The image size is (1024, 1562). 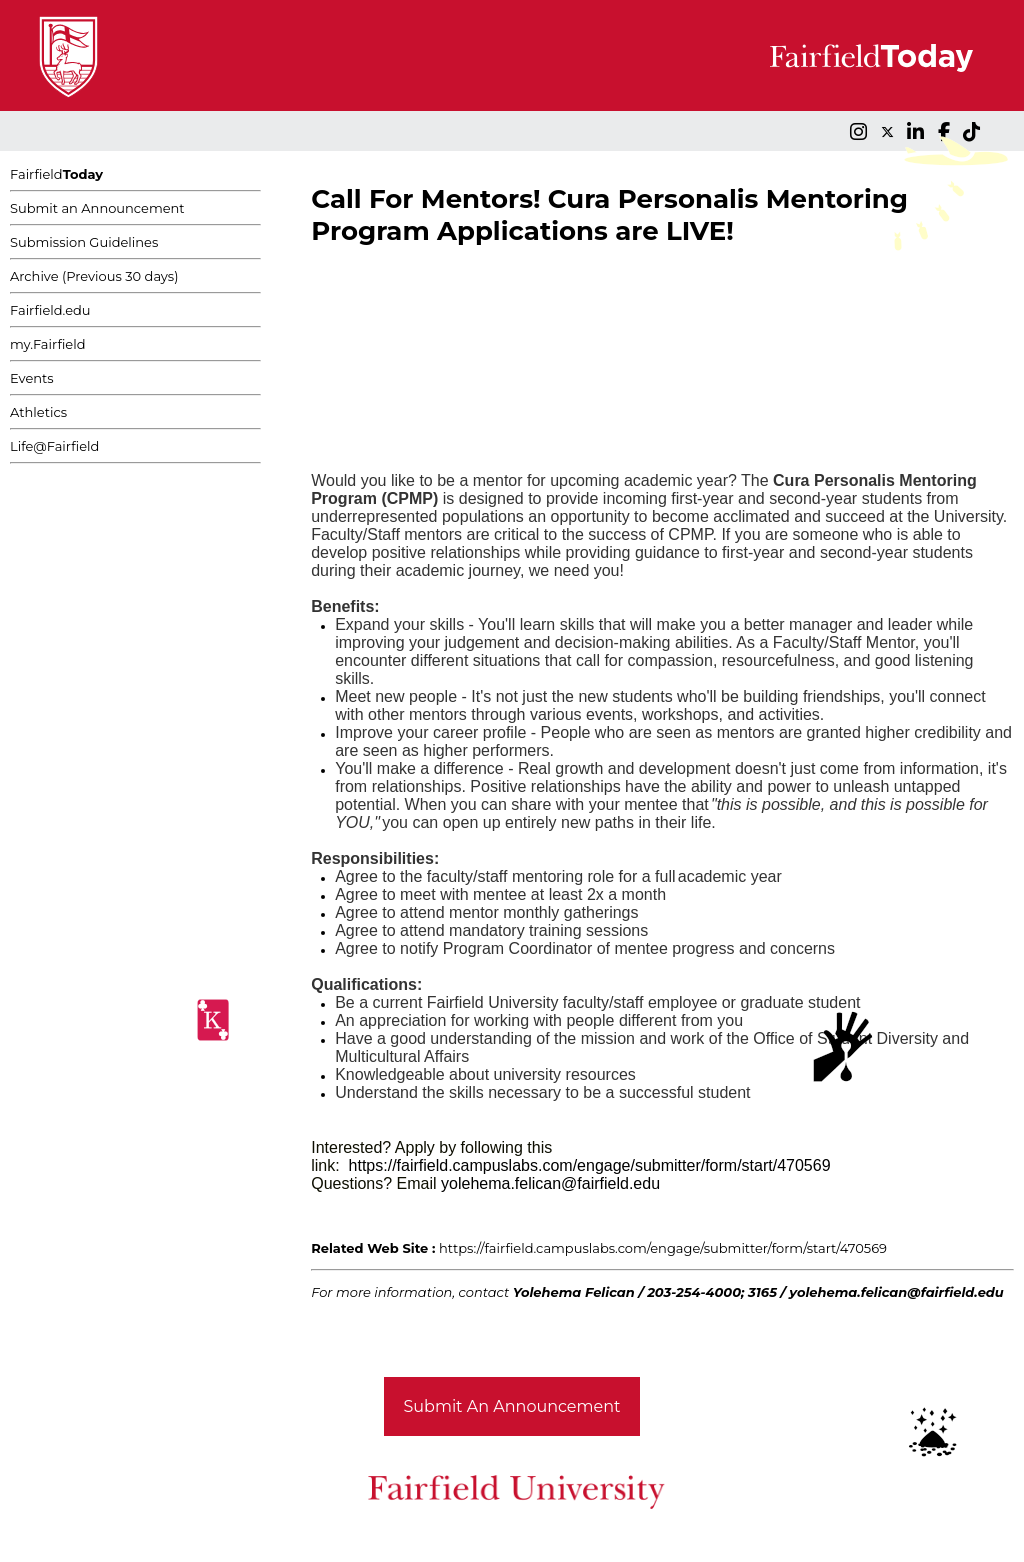 What do you see at coordinates (849, 1046) in the screenshot?
I see `indicates a stigmata or sacred wound status effect` at bounding box center [849, 1046].